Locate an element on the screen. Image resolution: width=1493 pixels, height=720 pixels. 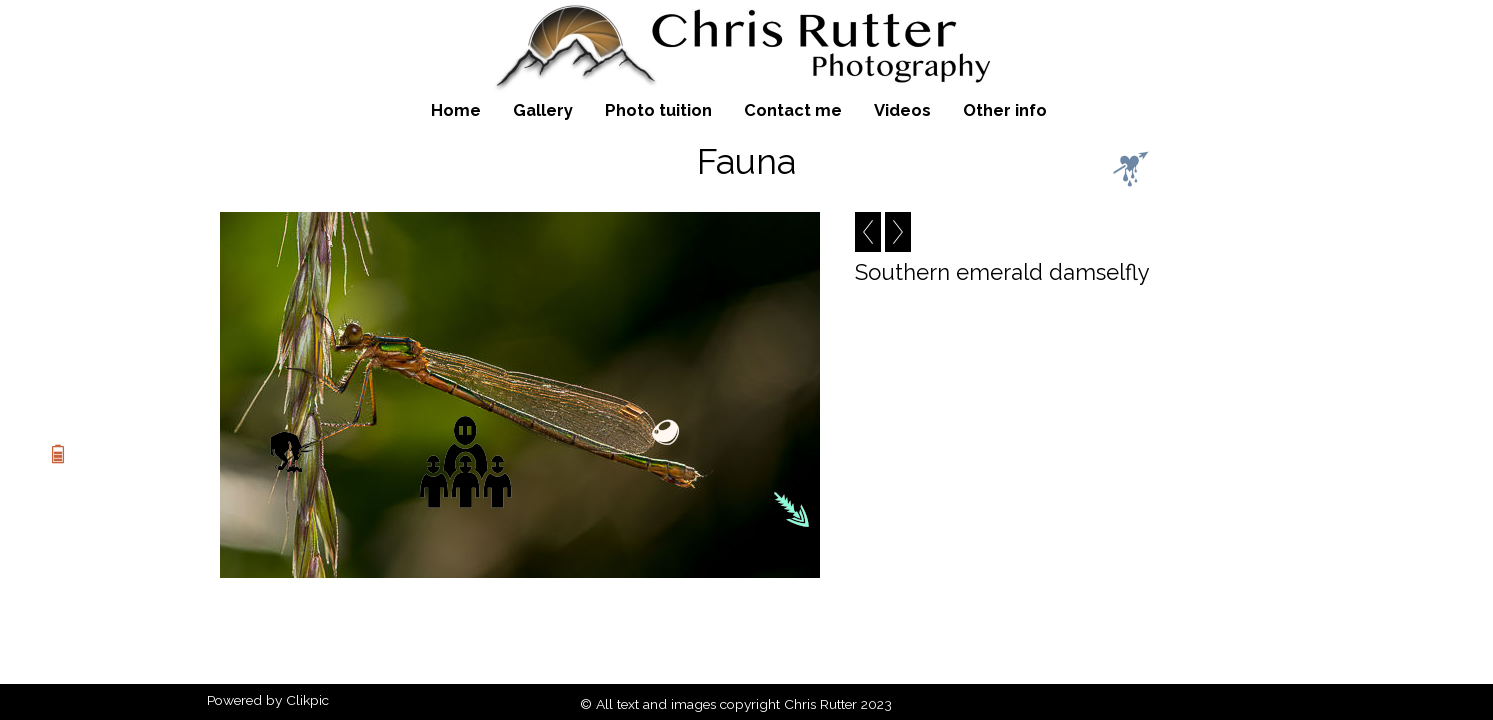
indicates heartbreak or emotional damage status is located at coordinates (1131, 169).